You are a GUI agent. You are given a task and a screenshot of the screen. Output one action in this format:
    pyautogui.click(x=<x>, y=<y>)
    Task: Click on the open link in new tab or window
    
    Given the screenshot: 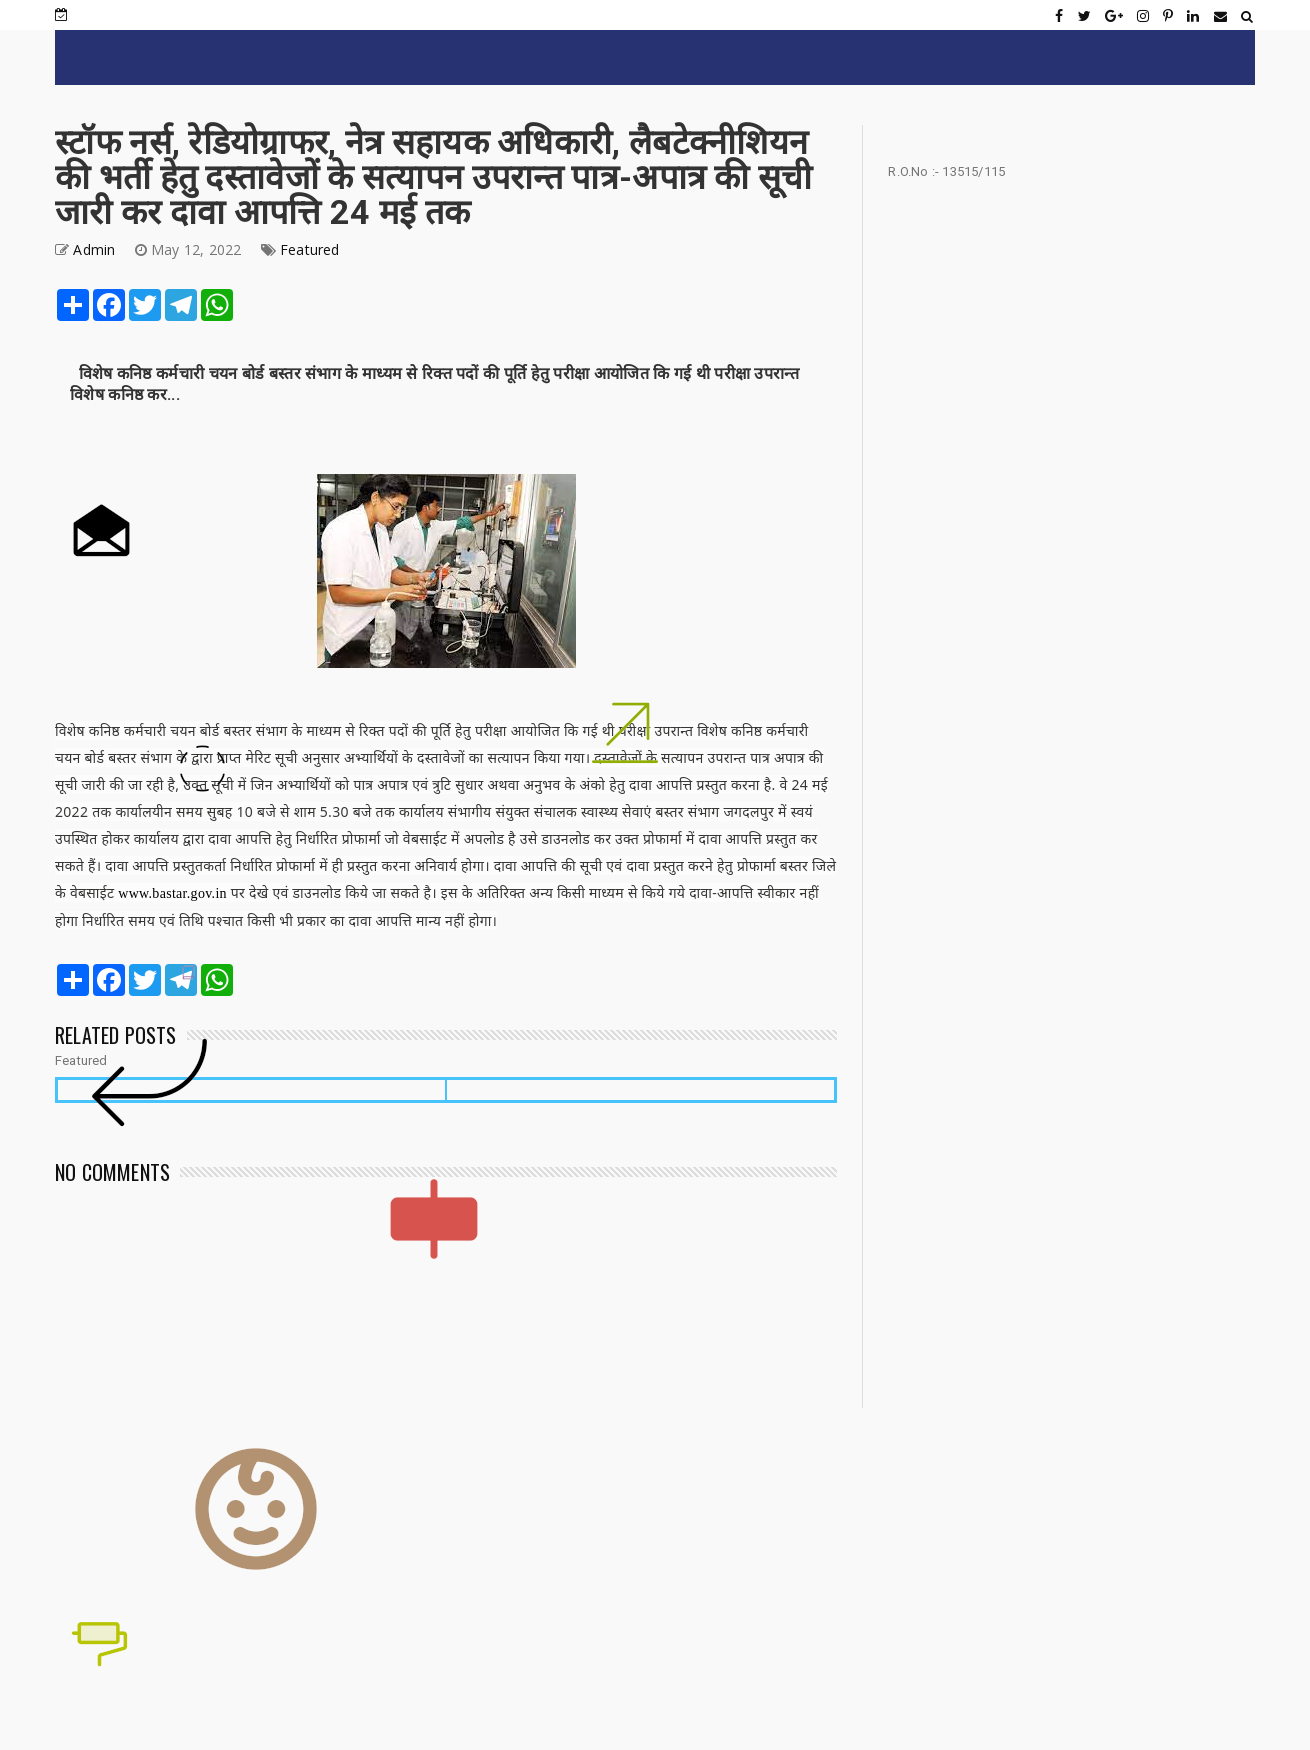 What is the action you would take?
    pyautogui.click(x=625, y=730)
    